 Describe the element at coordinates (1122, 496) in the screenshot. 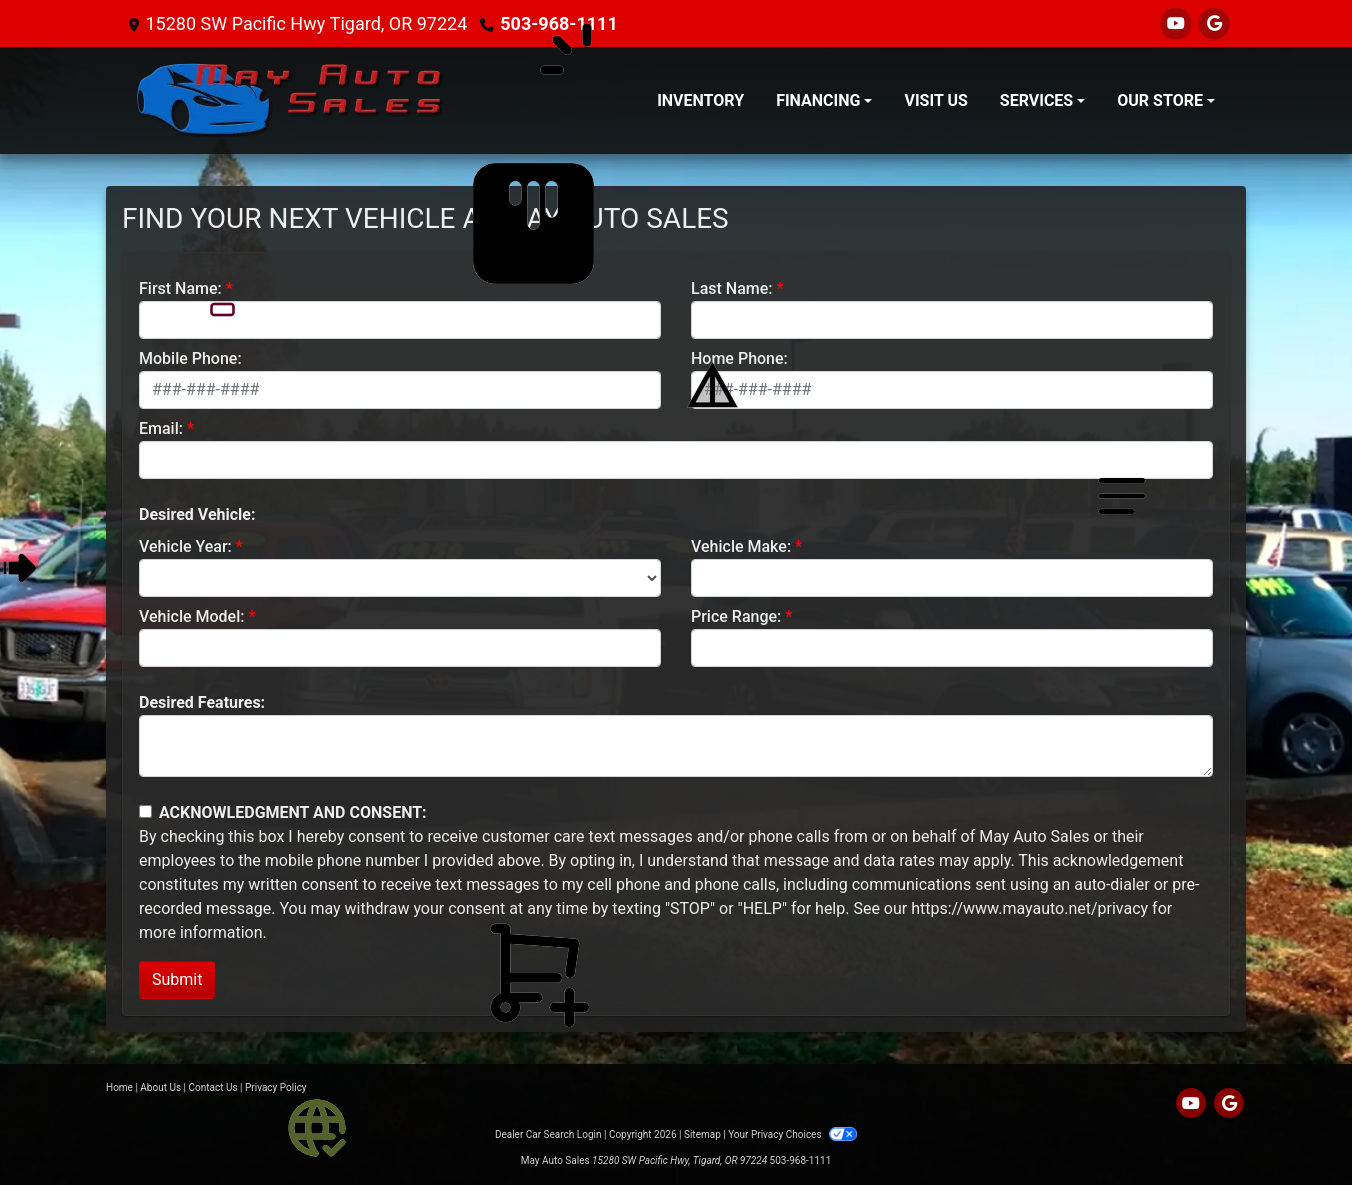

I see `justify text alignment` at that location.